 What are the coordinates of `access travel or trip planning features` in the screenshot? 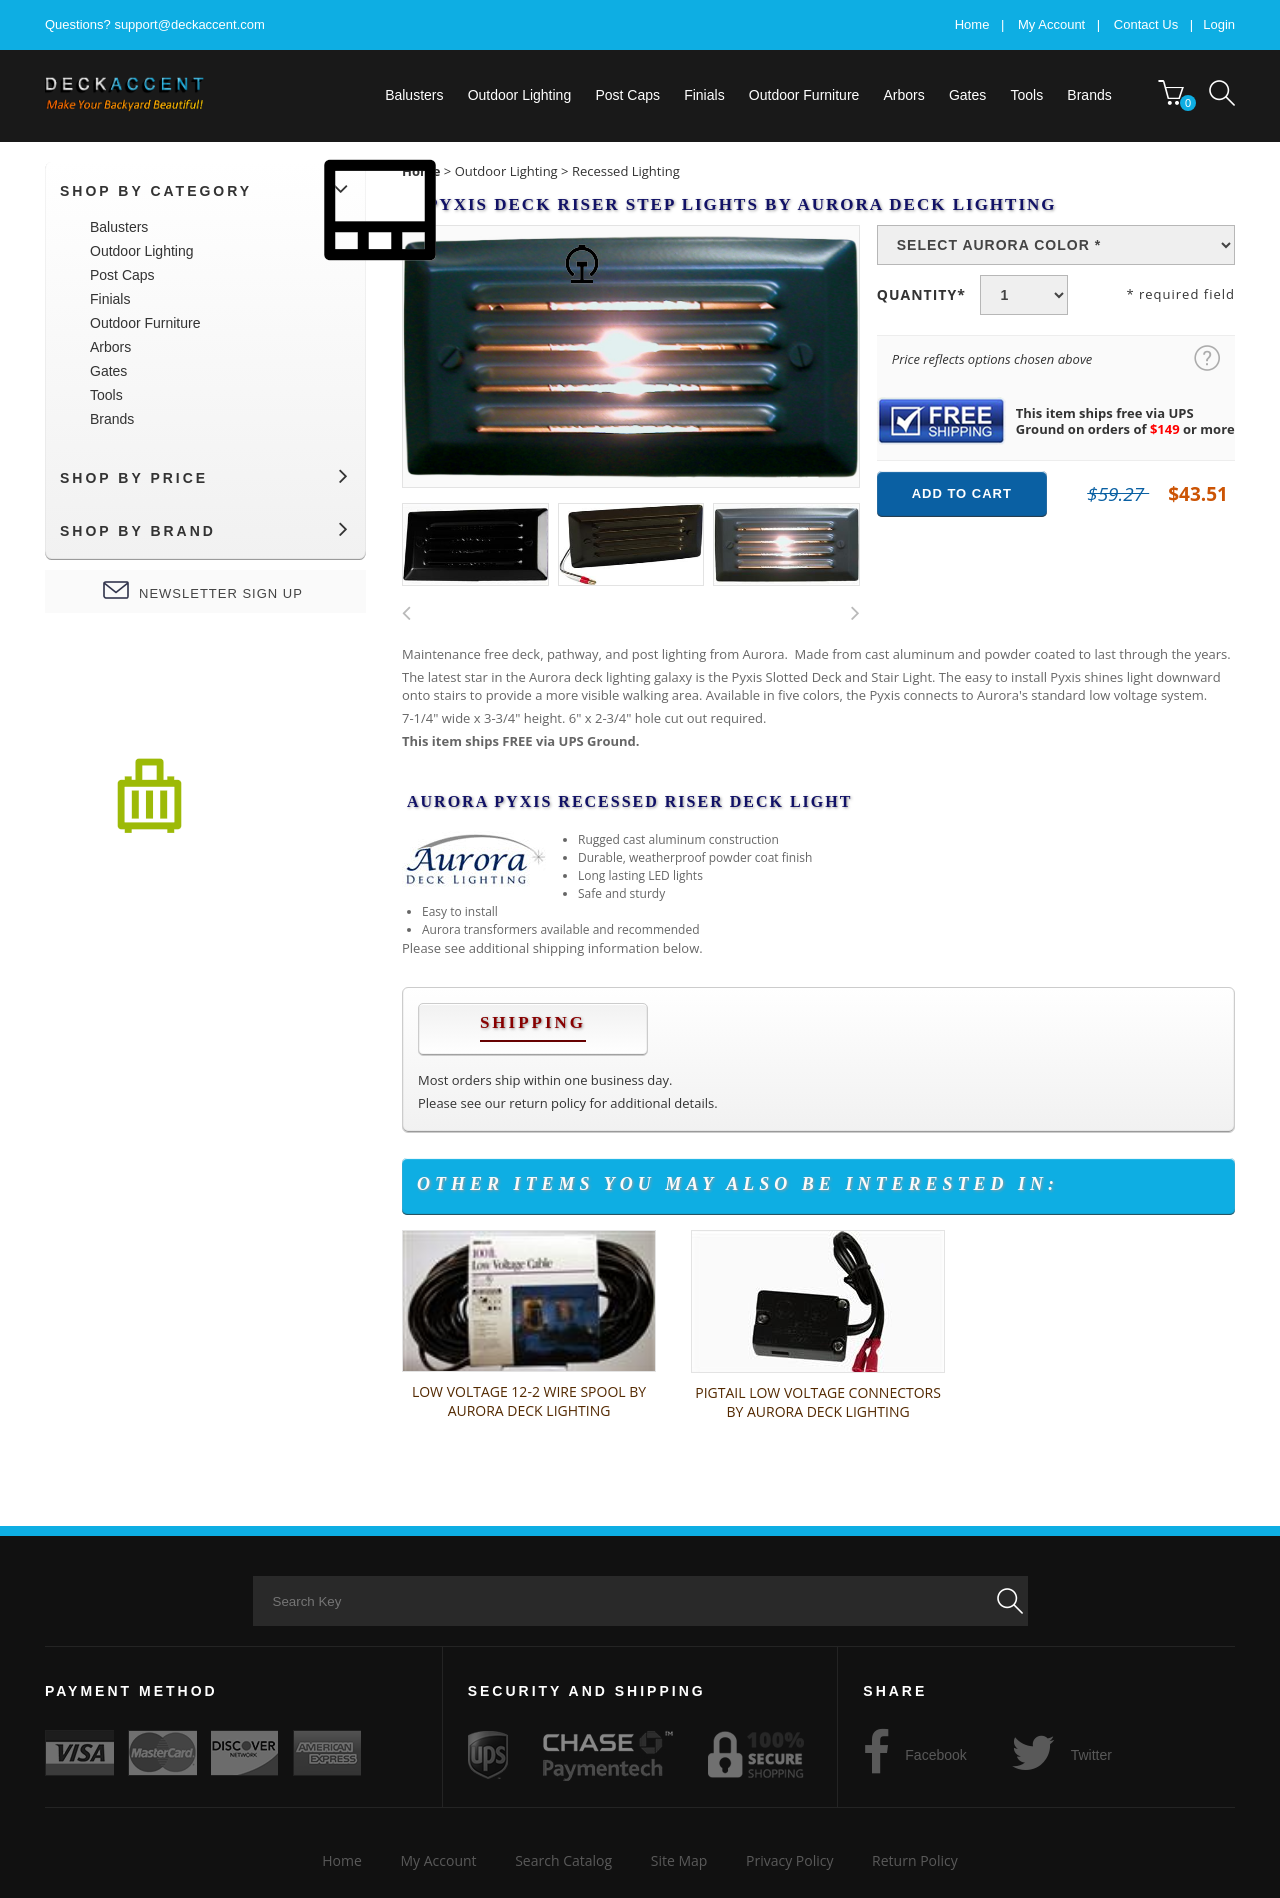 It's located at (149, 797).